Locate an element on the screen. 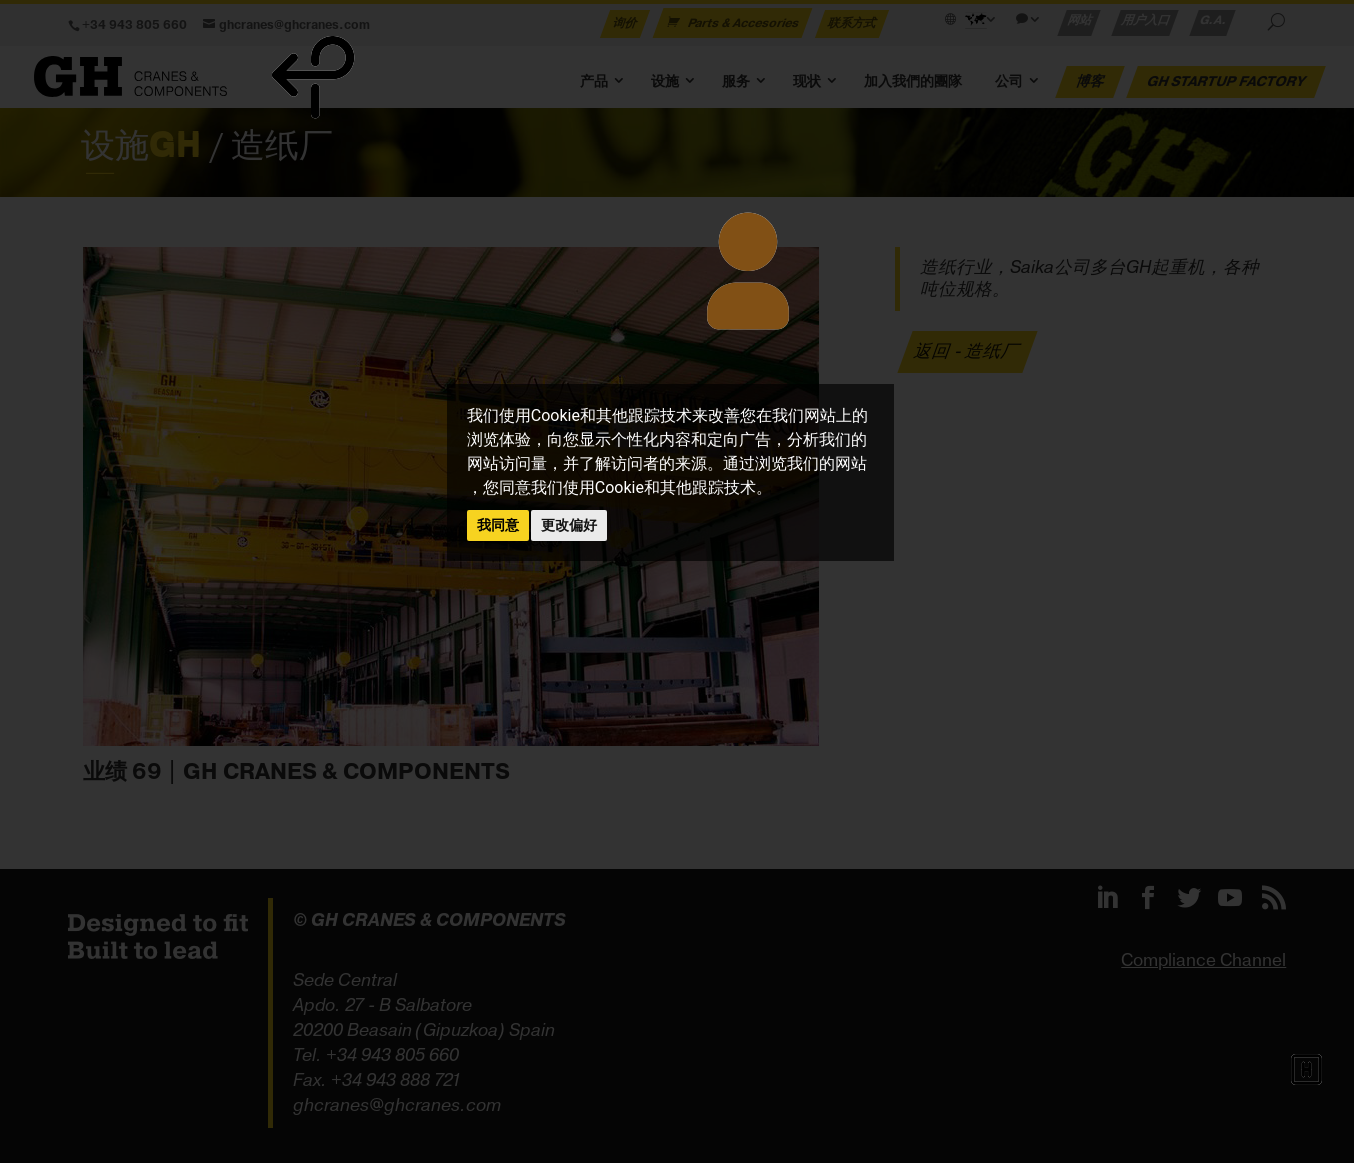  undo recent action is located at coordinates (311, 75).